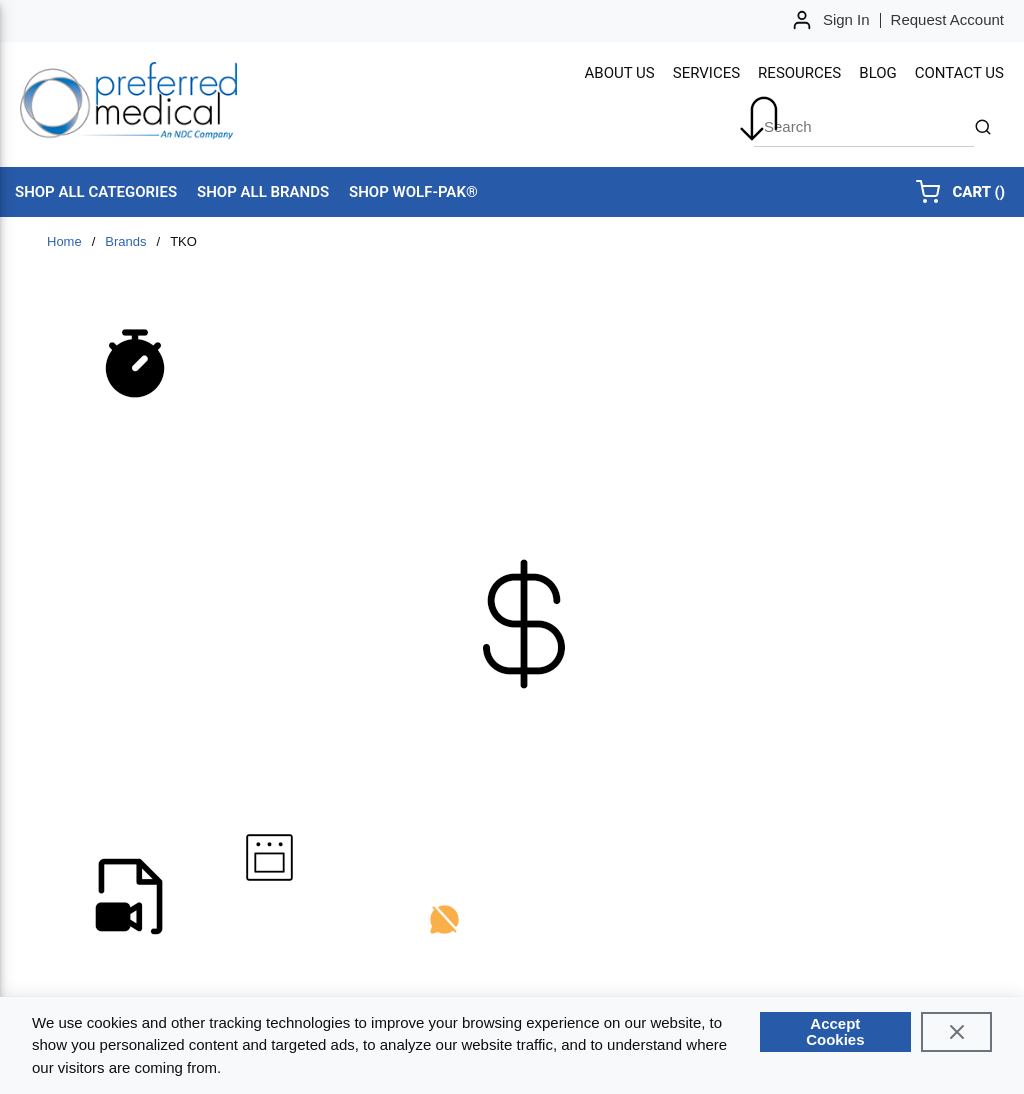 Image resolution: width=1024 pixels, height=1094 pixels. What do you see at coordinates (130, 896) in the screenshot?
I see `open a video file` at bounding box center [130, 896].